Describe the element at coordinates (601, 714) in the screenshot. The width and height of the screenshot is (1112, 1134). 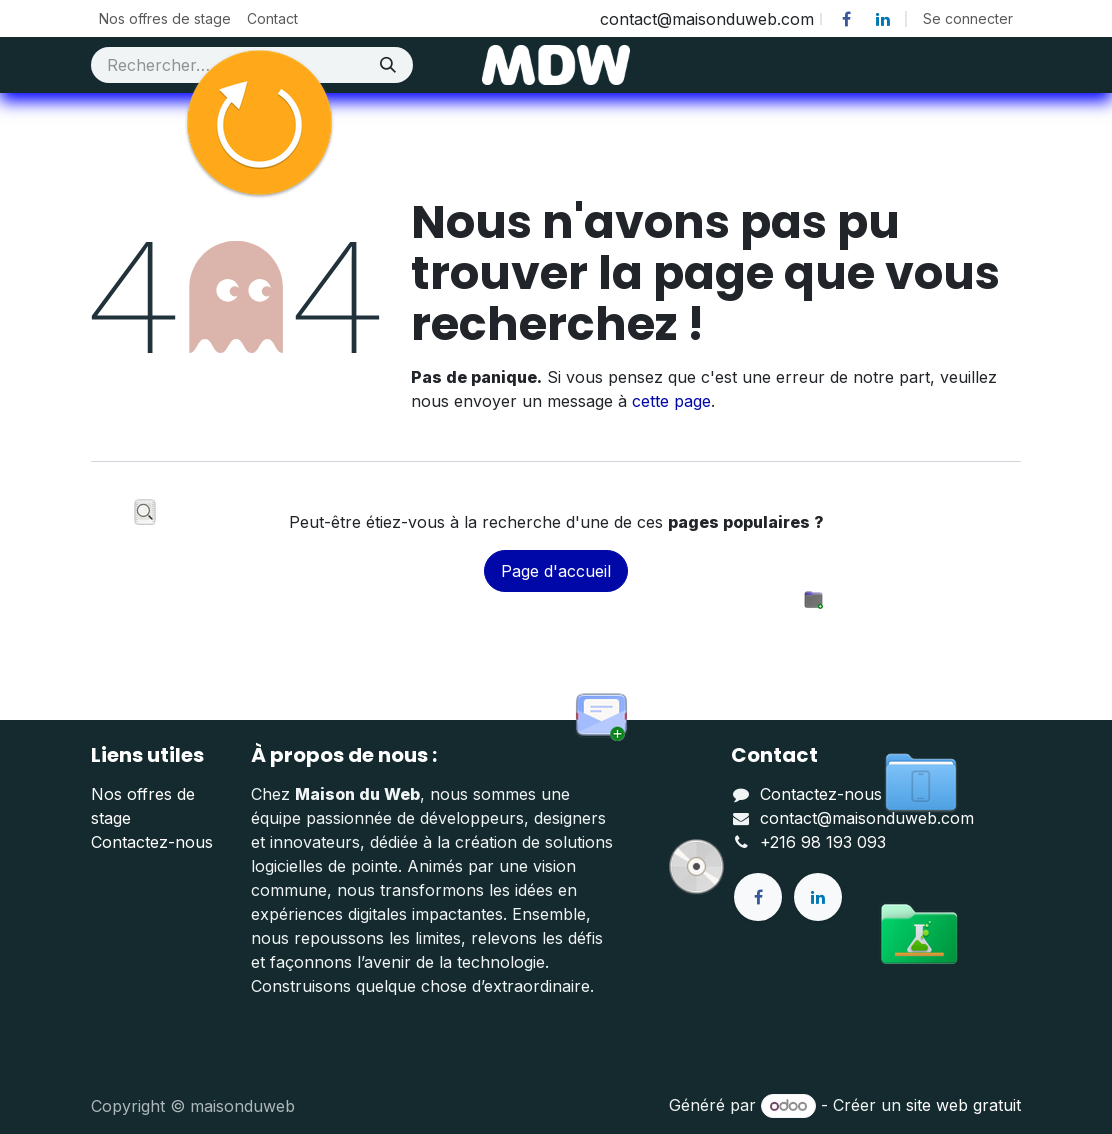
I see `compose a new email message` at that location.